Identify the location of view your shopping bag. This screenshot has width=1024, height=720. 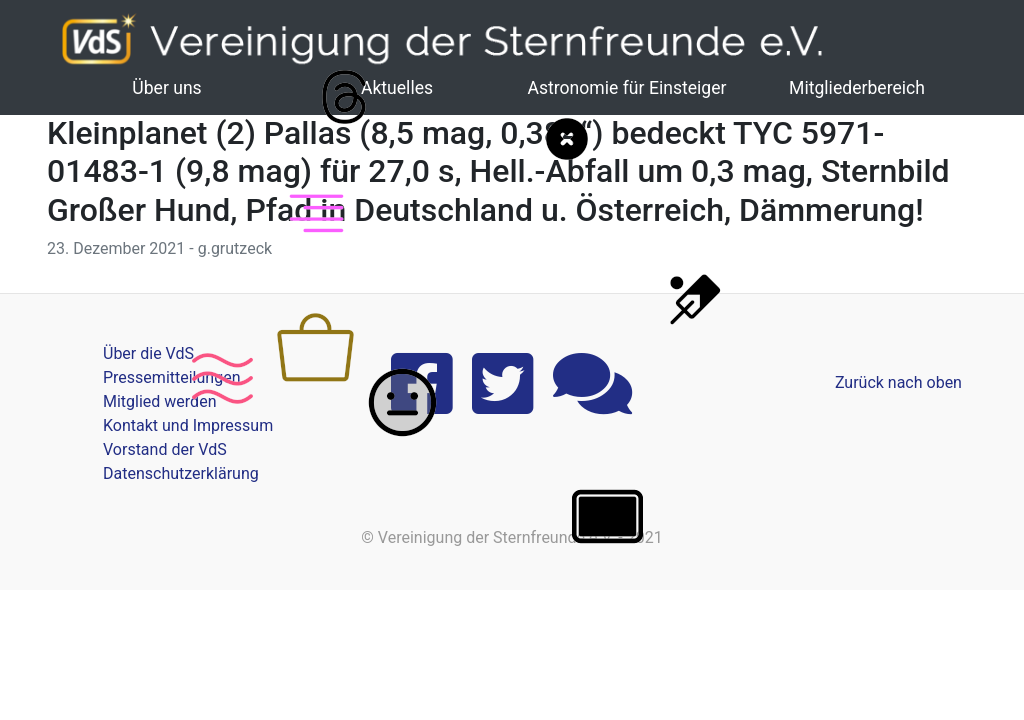
(315, 351).